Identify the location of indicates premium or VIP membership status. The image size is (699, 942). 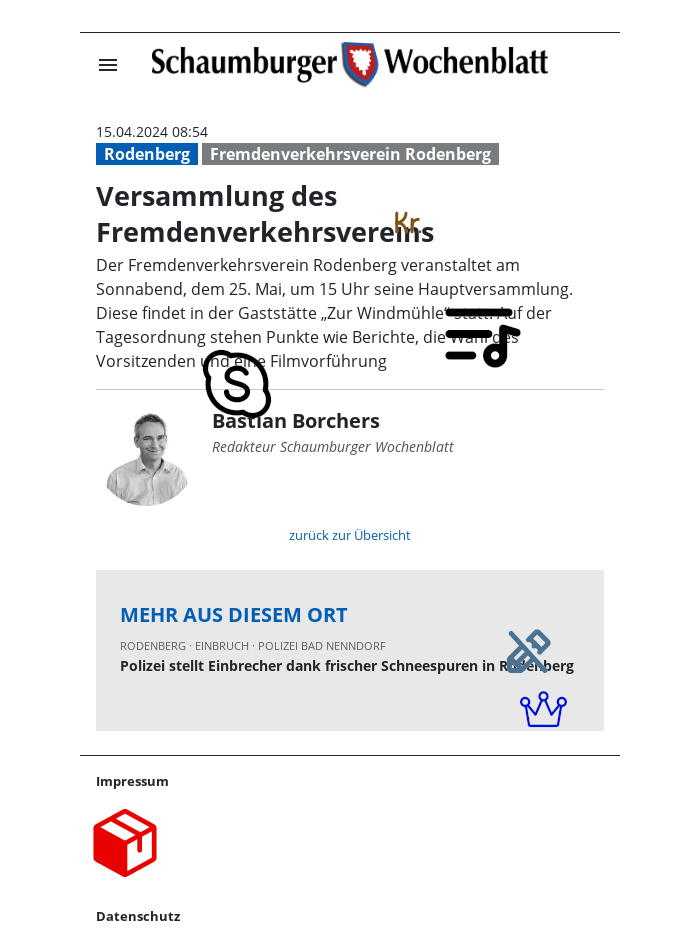
(543, 711).